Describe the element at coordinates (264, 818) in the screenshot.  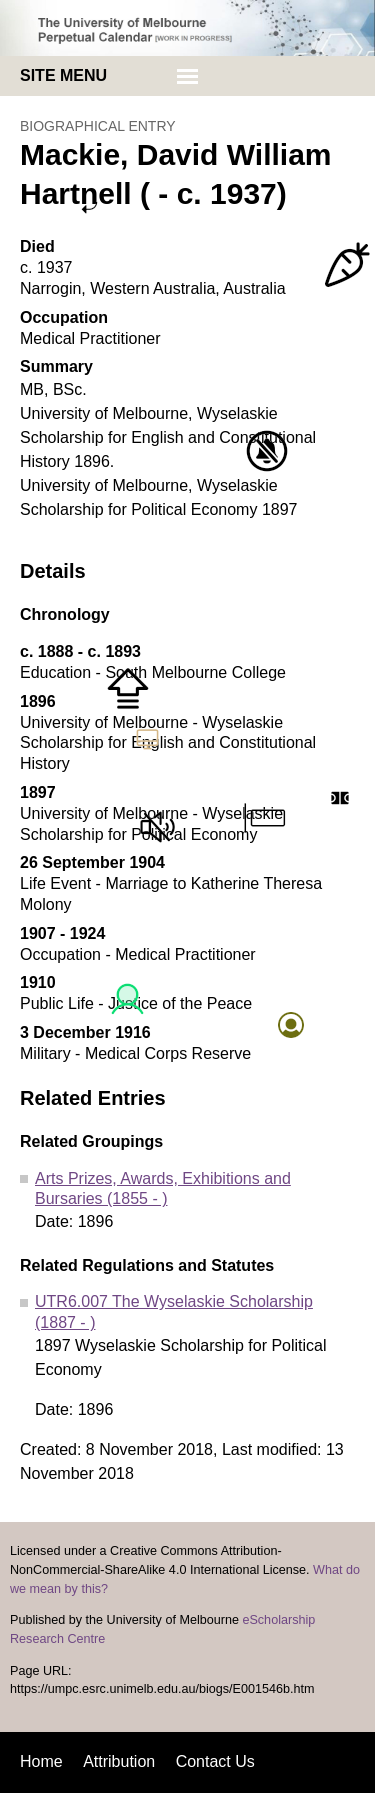
I see `align content to the left` at that location.